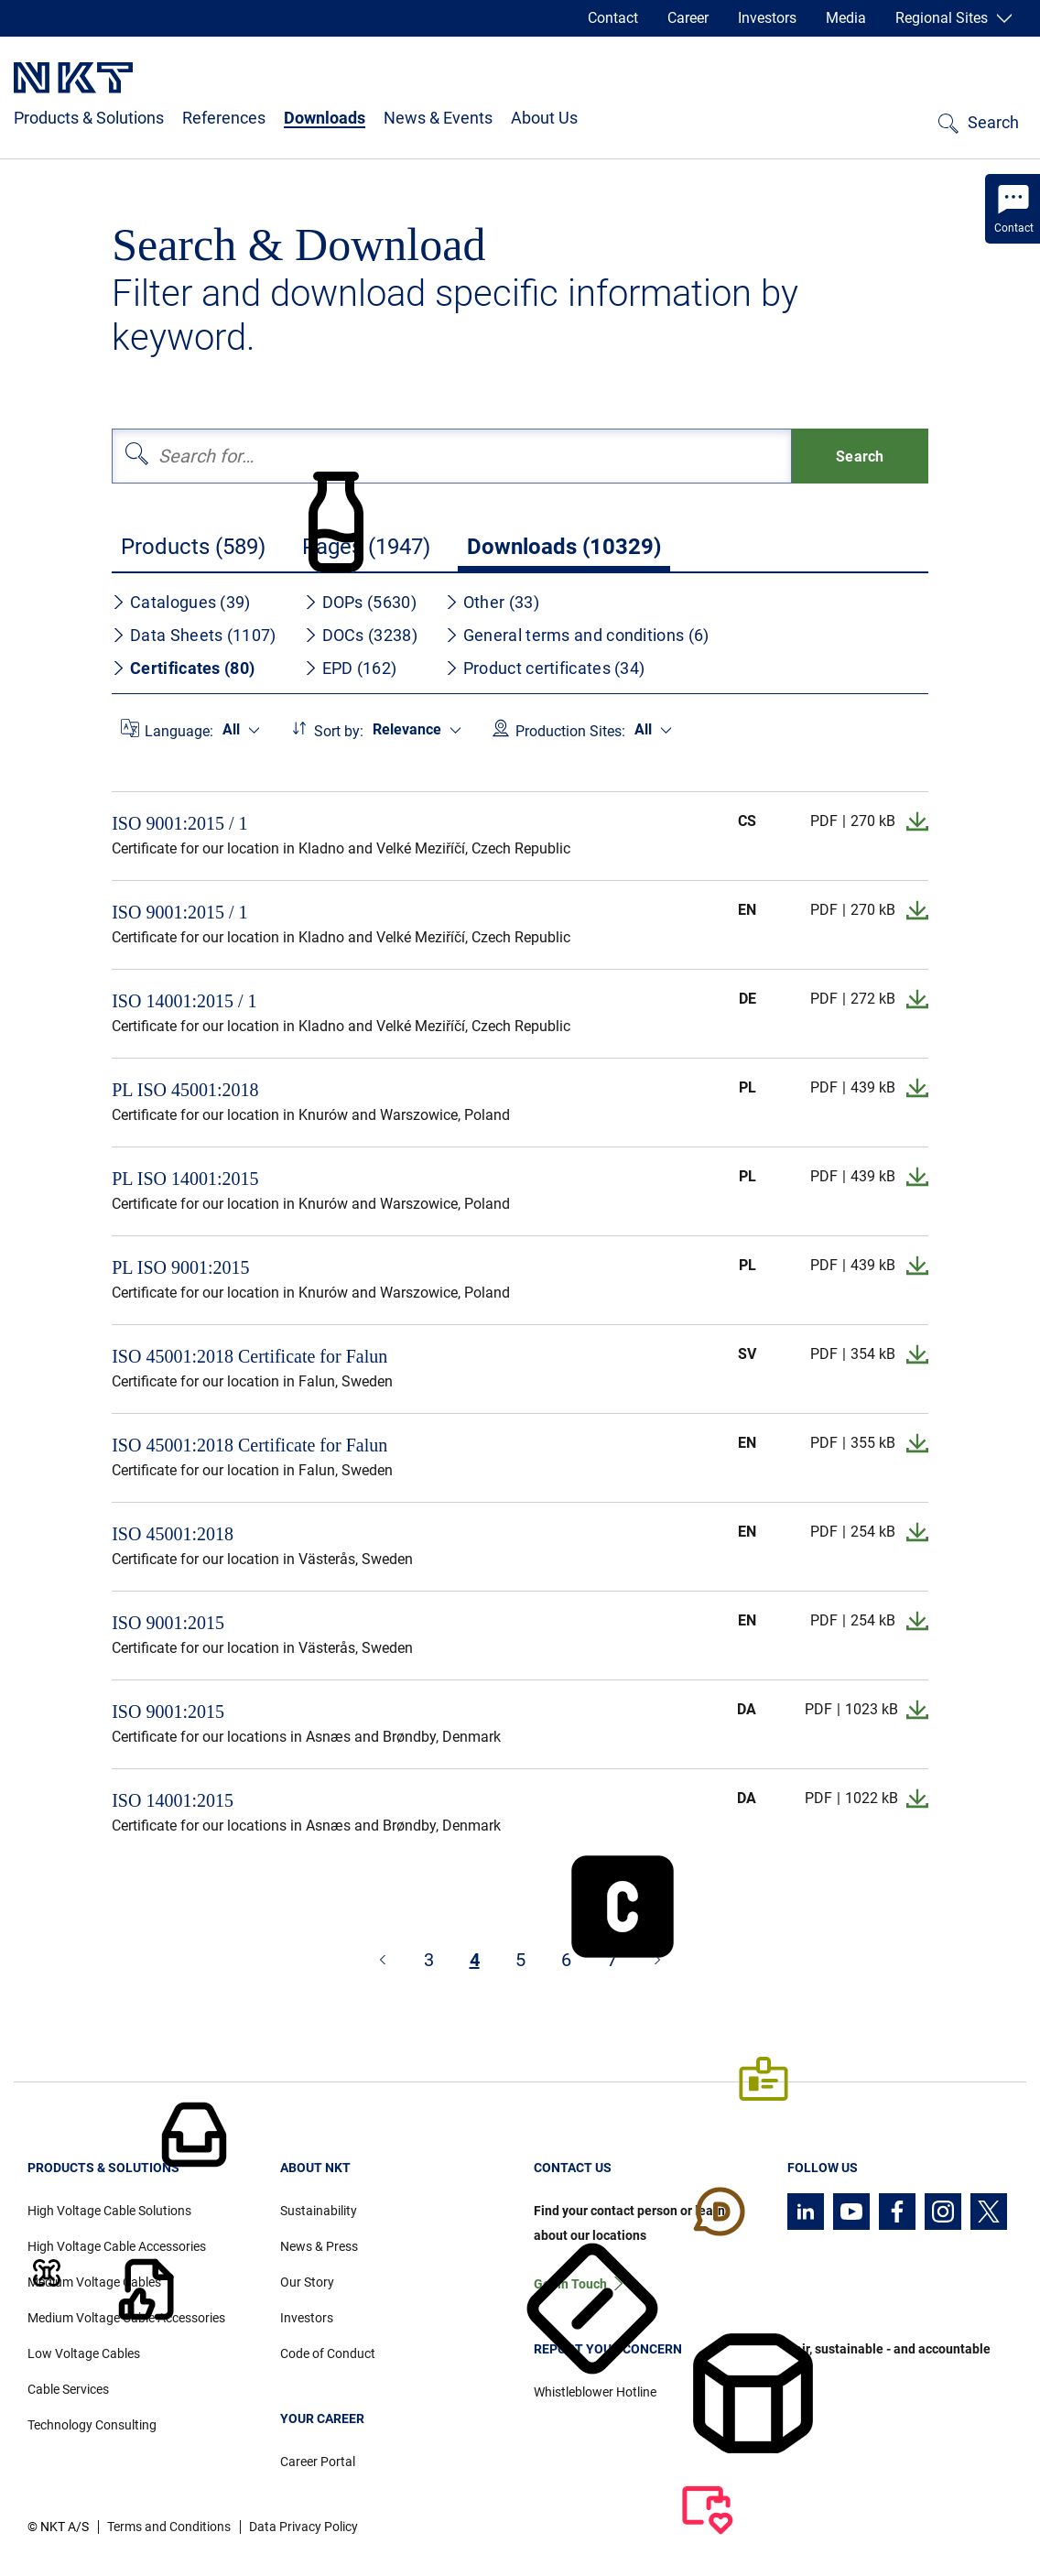 This screenshot has height=2576, width=1040. I want to click on indicates a blocked or forbidden action, so click(592, 2309).